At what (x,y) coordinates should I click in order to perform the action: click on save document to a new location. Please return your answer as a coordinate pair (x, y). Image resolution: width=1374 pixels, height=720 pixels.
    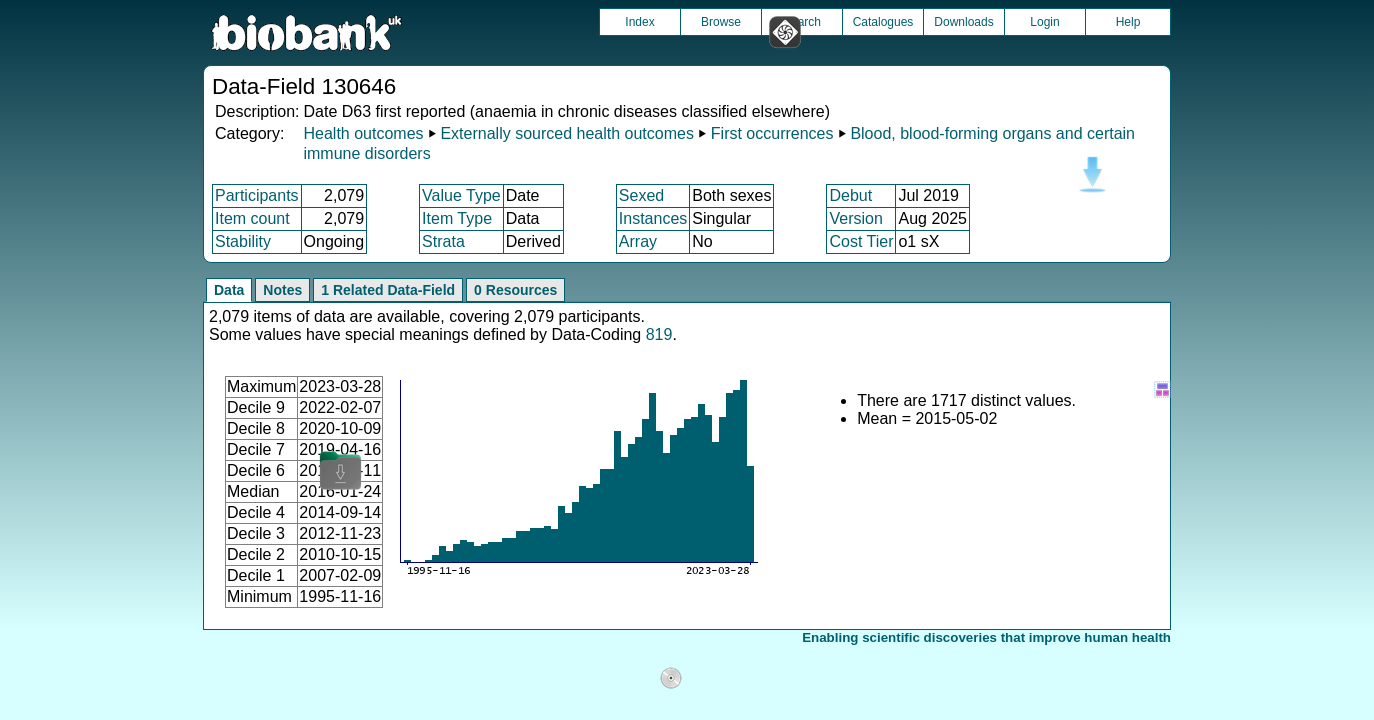
    Looking at the image, I should click on (1092, 172).